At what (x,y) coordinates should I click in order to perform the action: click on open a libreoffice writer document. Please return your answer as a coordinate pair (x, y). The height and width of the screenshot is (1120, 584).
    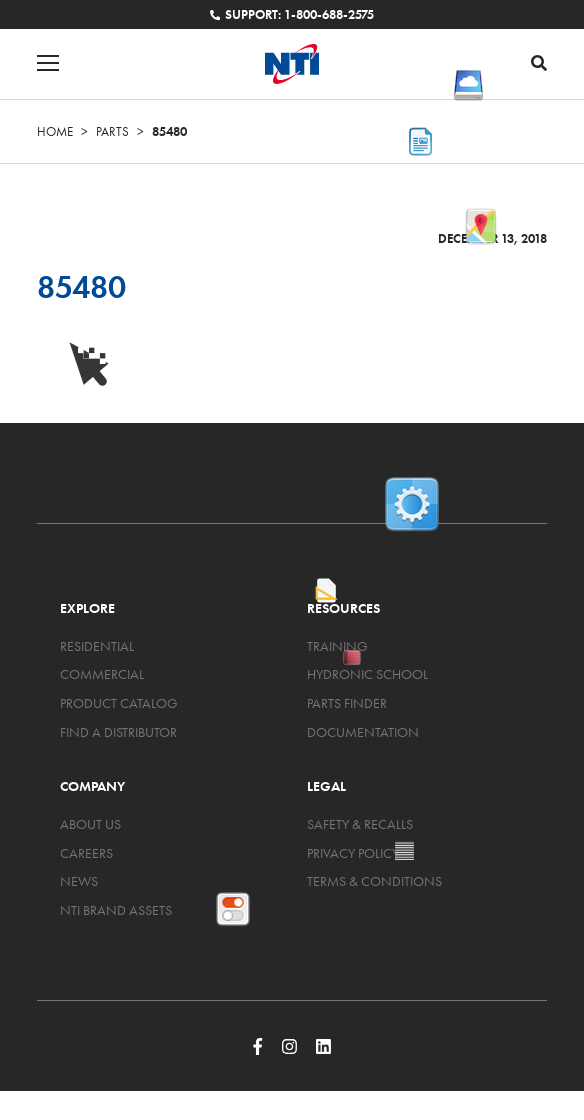
    Looking at the image, I should click on (420, 141).